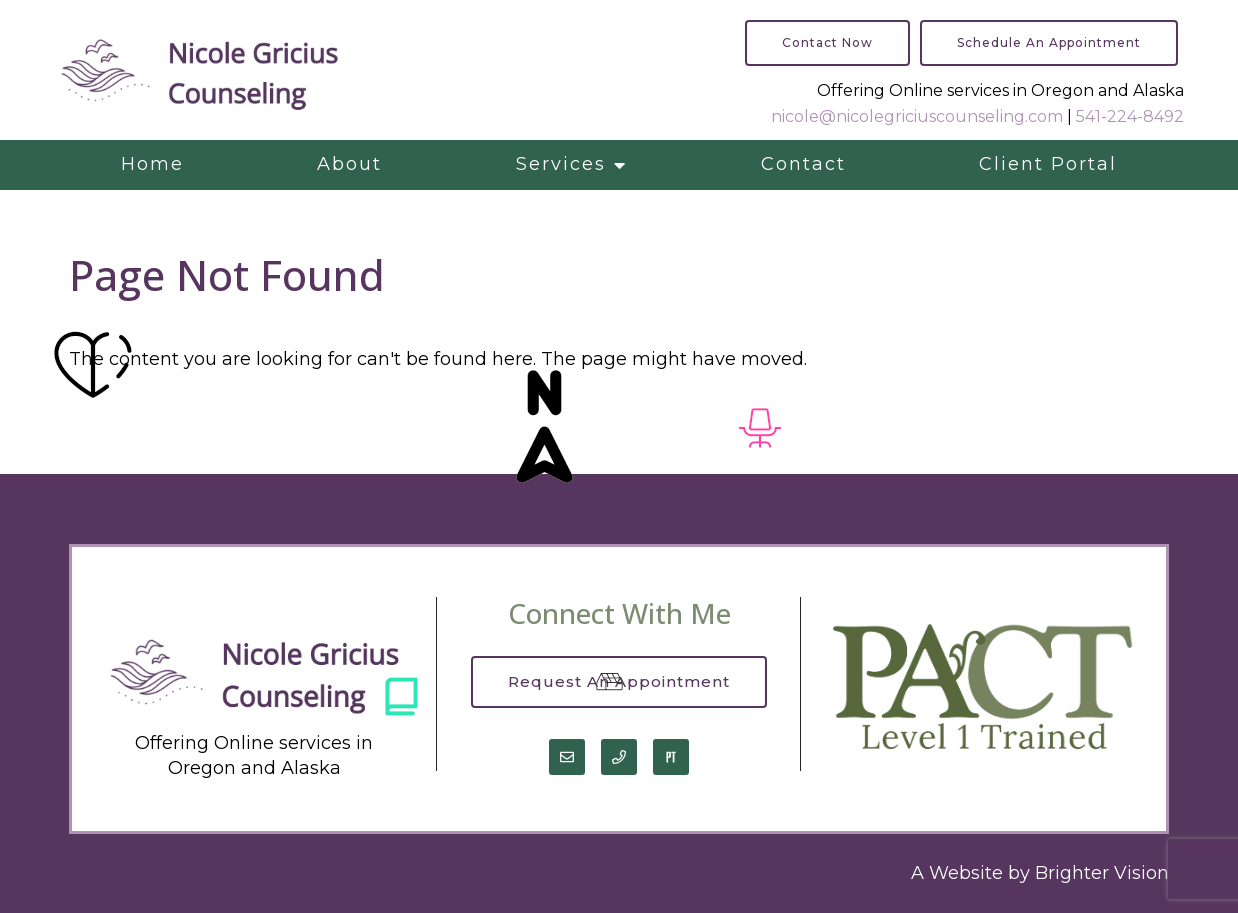  I want to click on open your library or reading list, so click(401, 696).